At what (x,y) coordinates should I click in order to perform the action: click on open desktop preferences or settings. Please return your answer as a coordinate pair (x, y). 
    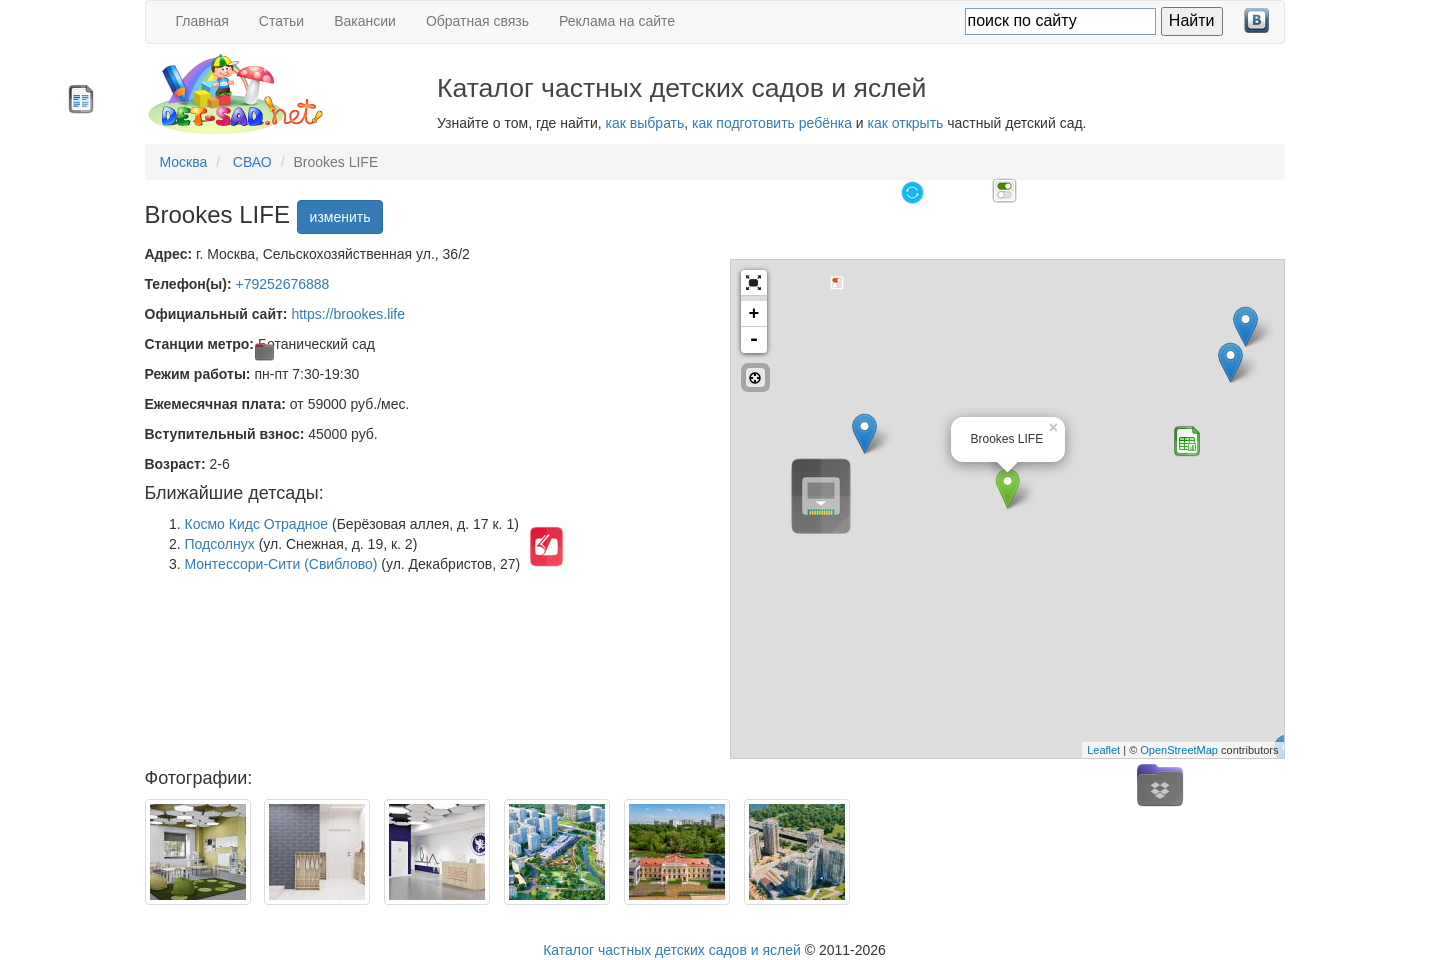
    Looking at the image, I should click on (1004, 190).